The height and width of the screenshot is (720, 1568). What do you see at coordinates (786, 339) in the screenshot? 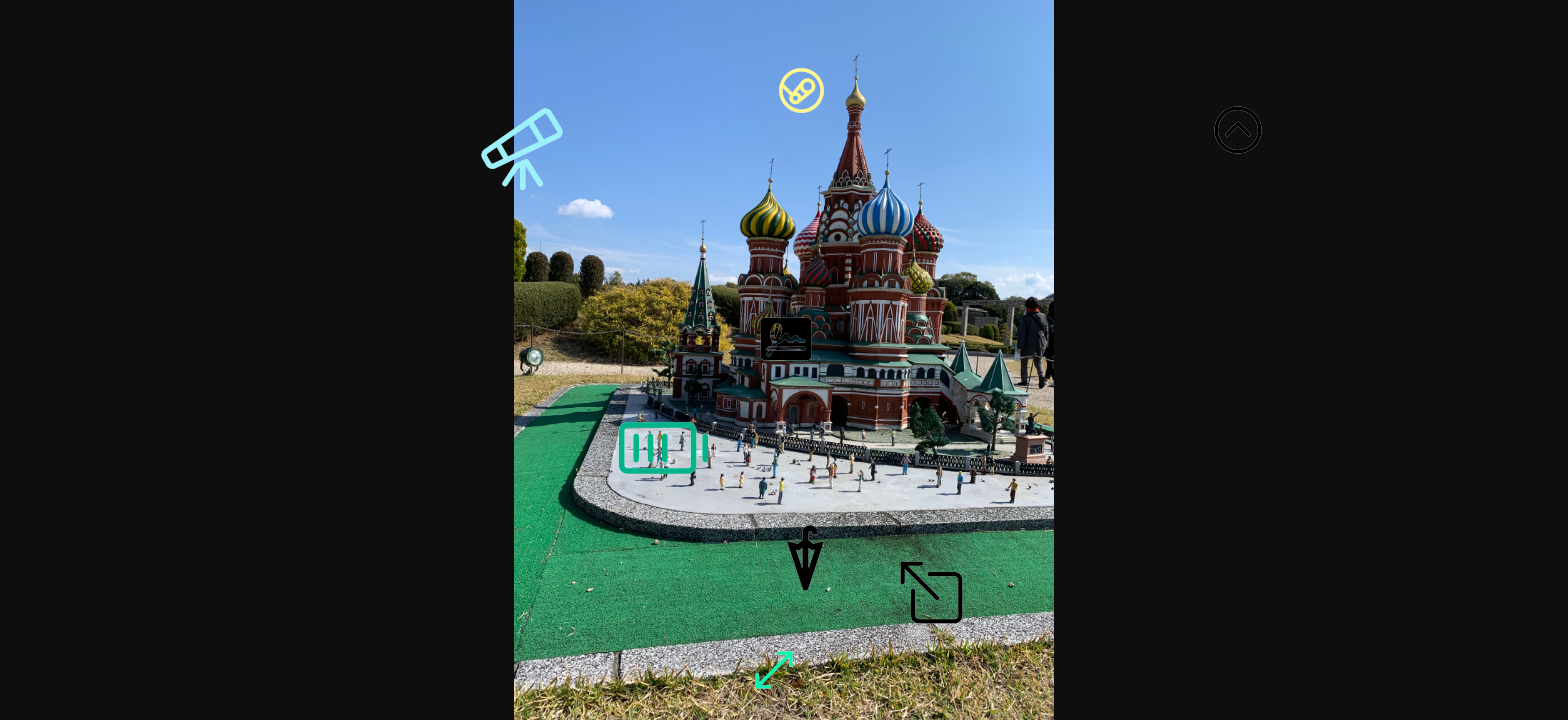
I see `add your signature to a document` at bounding box center [786, 339].